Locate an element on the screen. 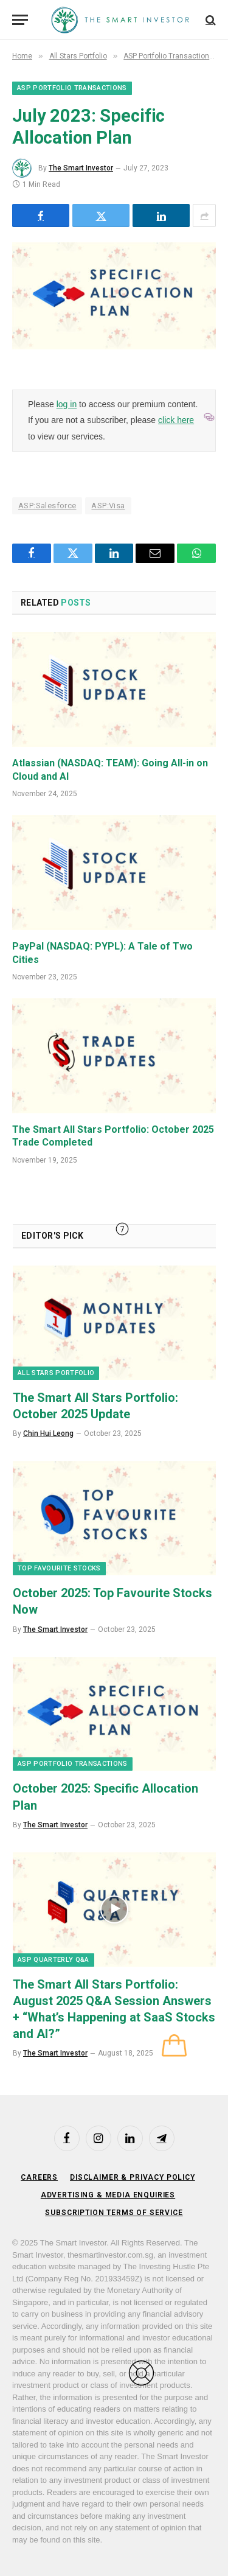 The width and height of the screenshot is (228, 2576). indicates step 7 in a numbered sequence or process is located at coordinates (122, 1229).